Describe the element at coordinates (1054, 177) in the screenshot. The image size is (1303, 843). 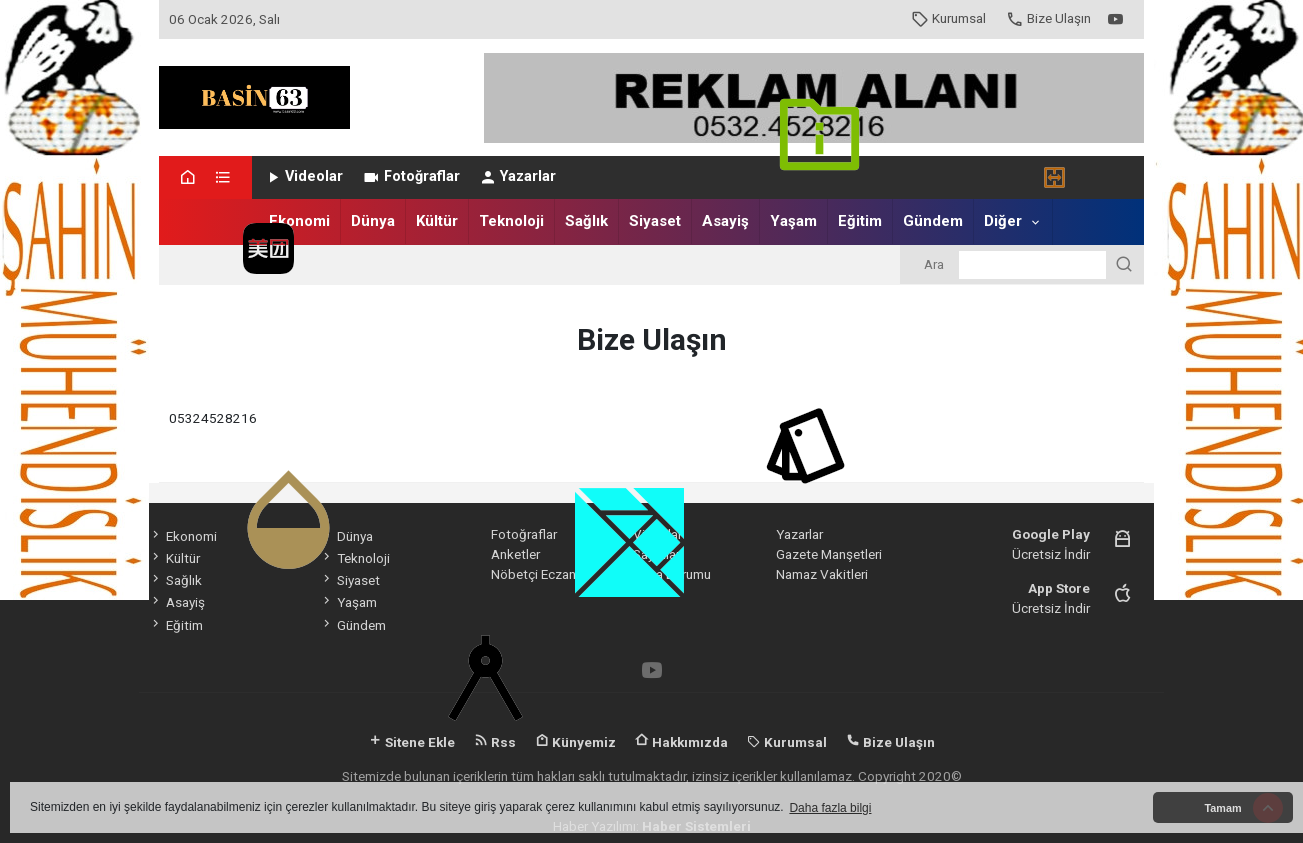
I see `split table cells horizontally` at that location.